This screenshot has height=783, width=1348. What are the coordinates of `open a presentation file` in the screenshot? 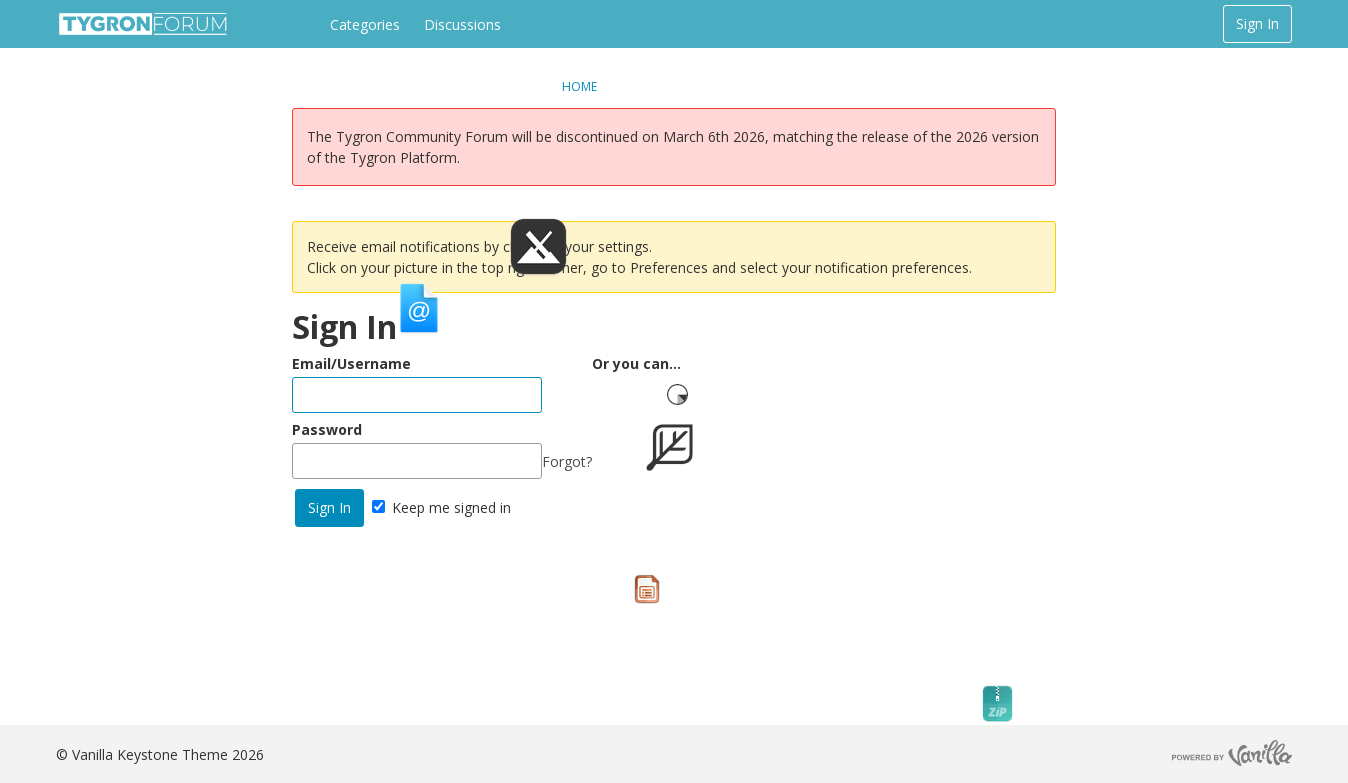 It's located at (647, 589).